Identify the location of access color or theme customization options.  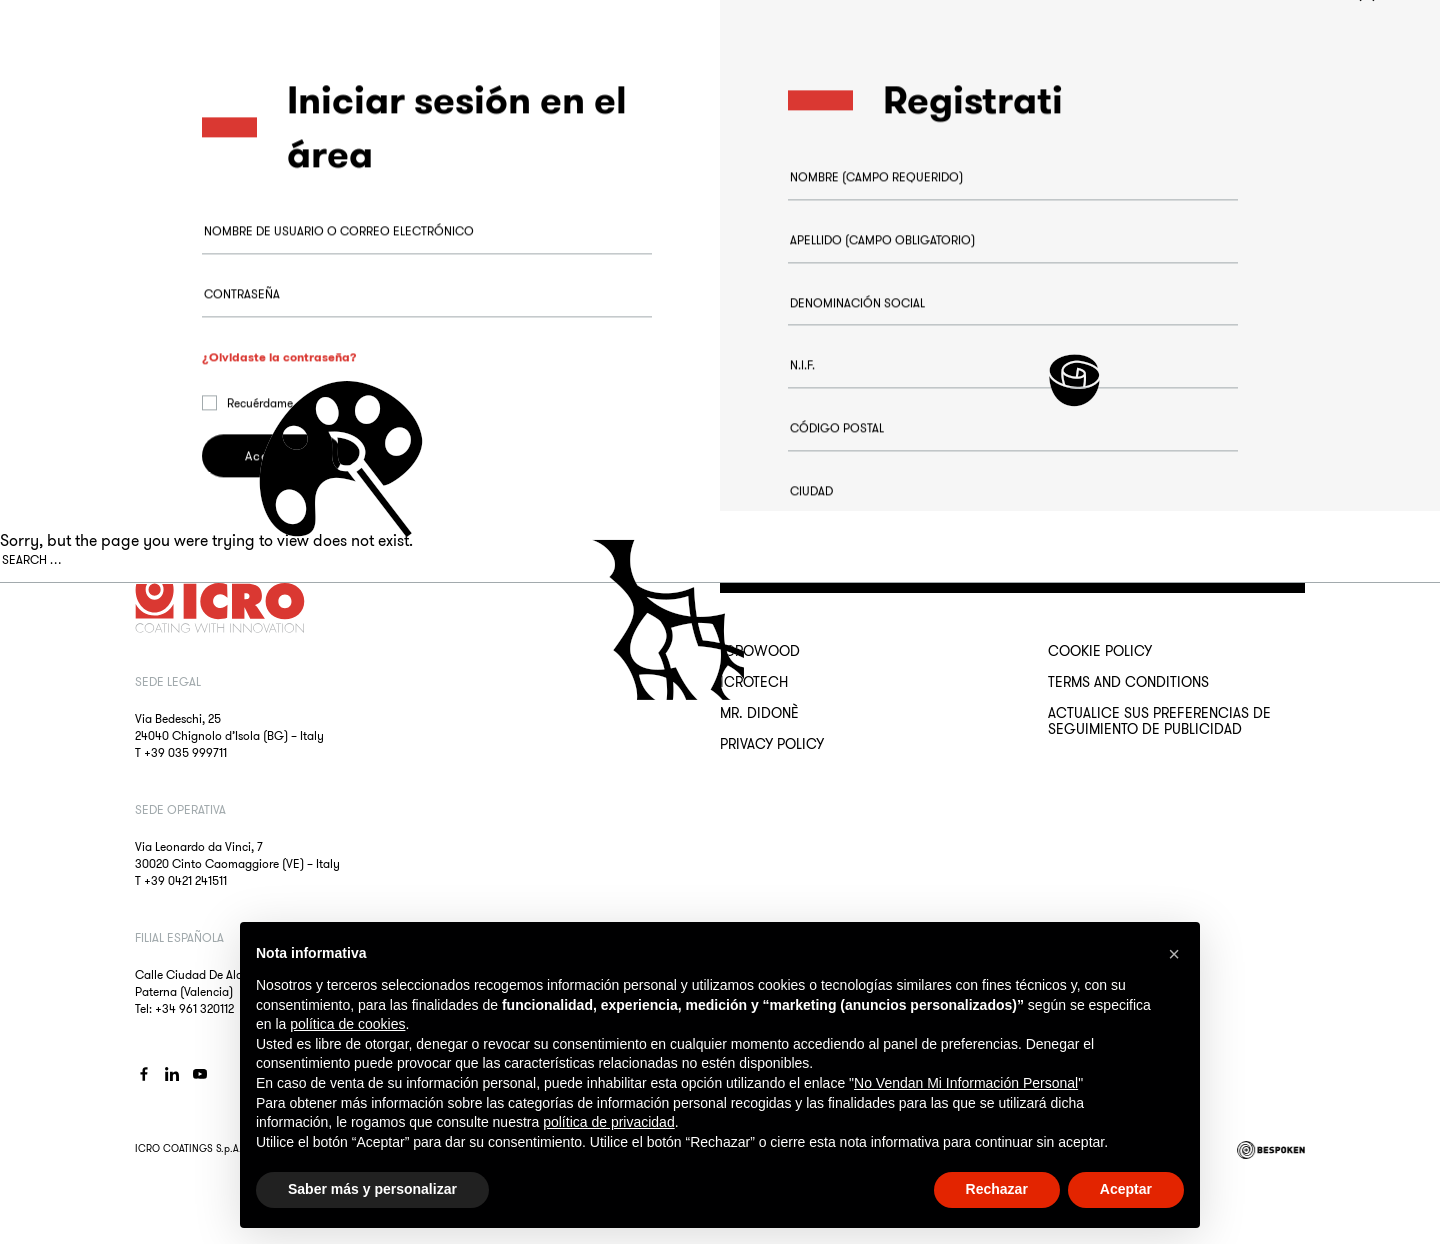
(340, 458).